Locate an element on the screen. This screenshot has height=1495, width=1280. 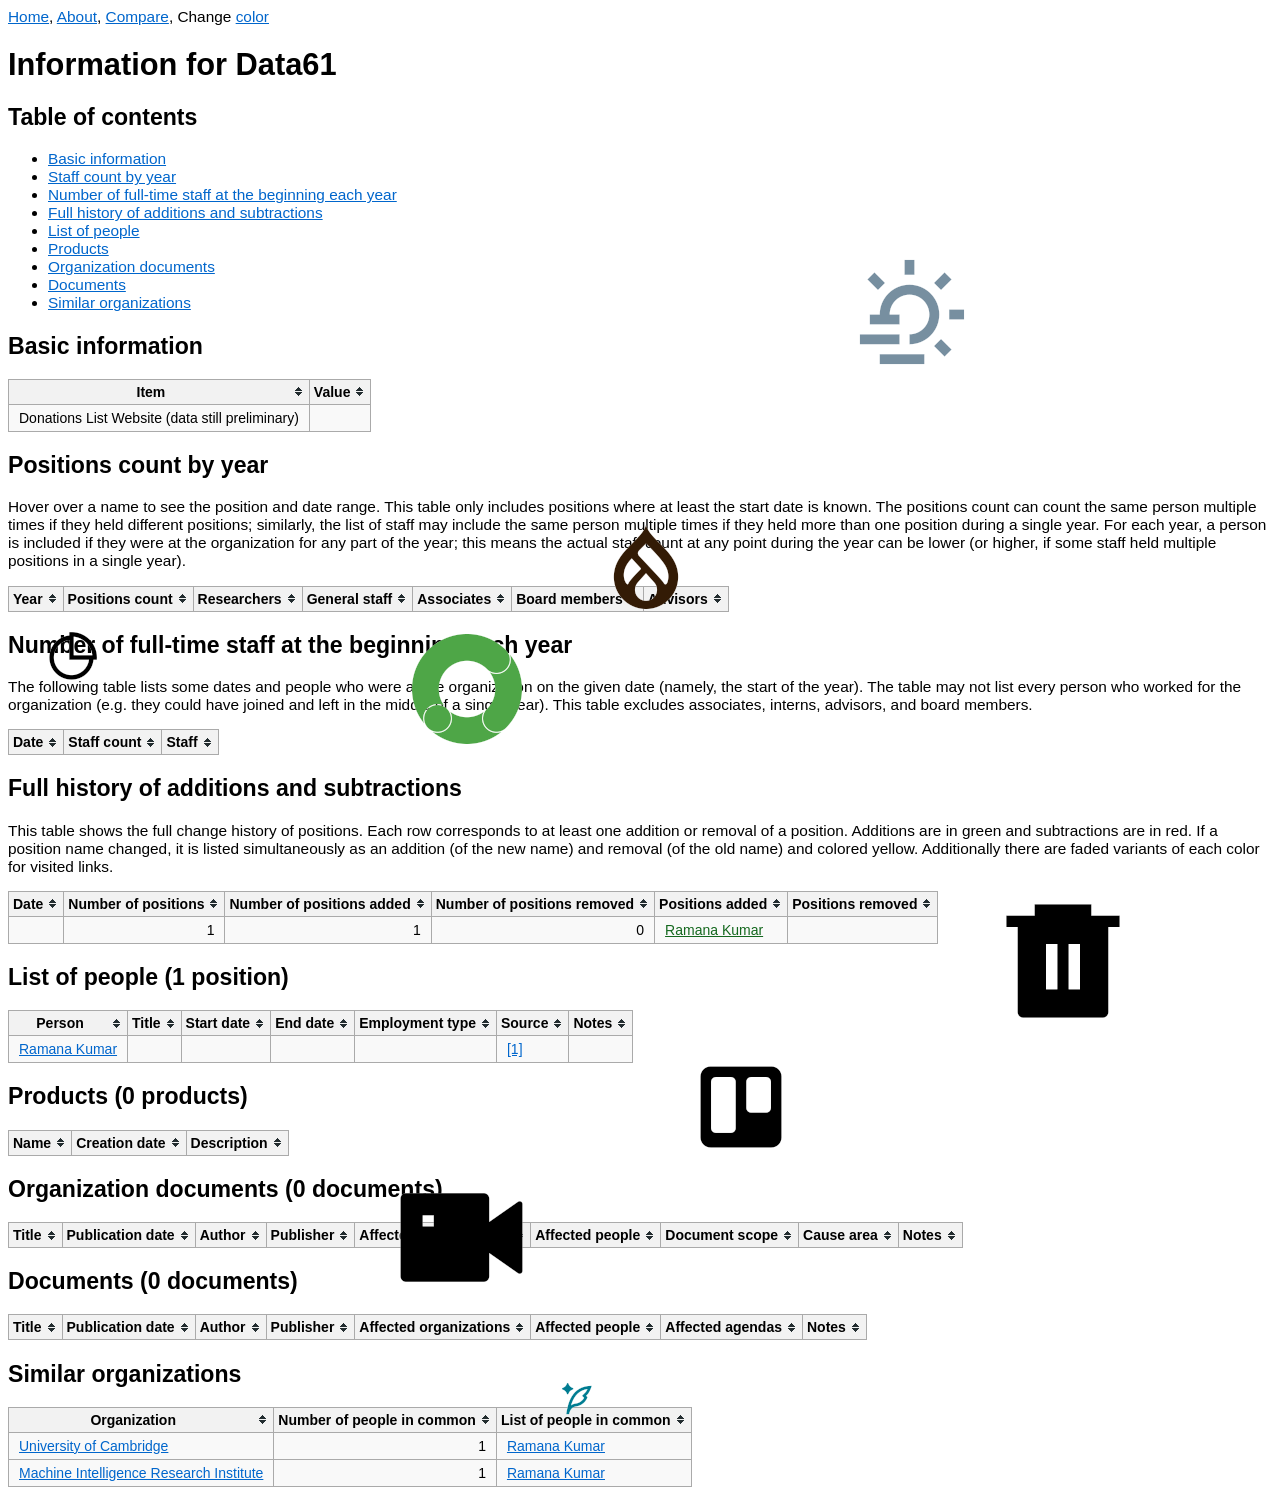
compose with AI writing assistance is located at coordinates (579, 1400).